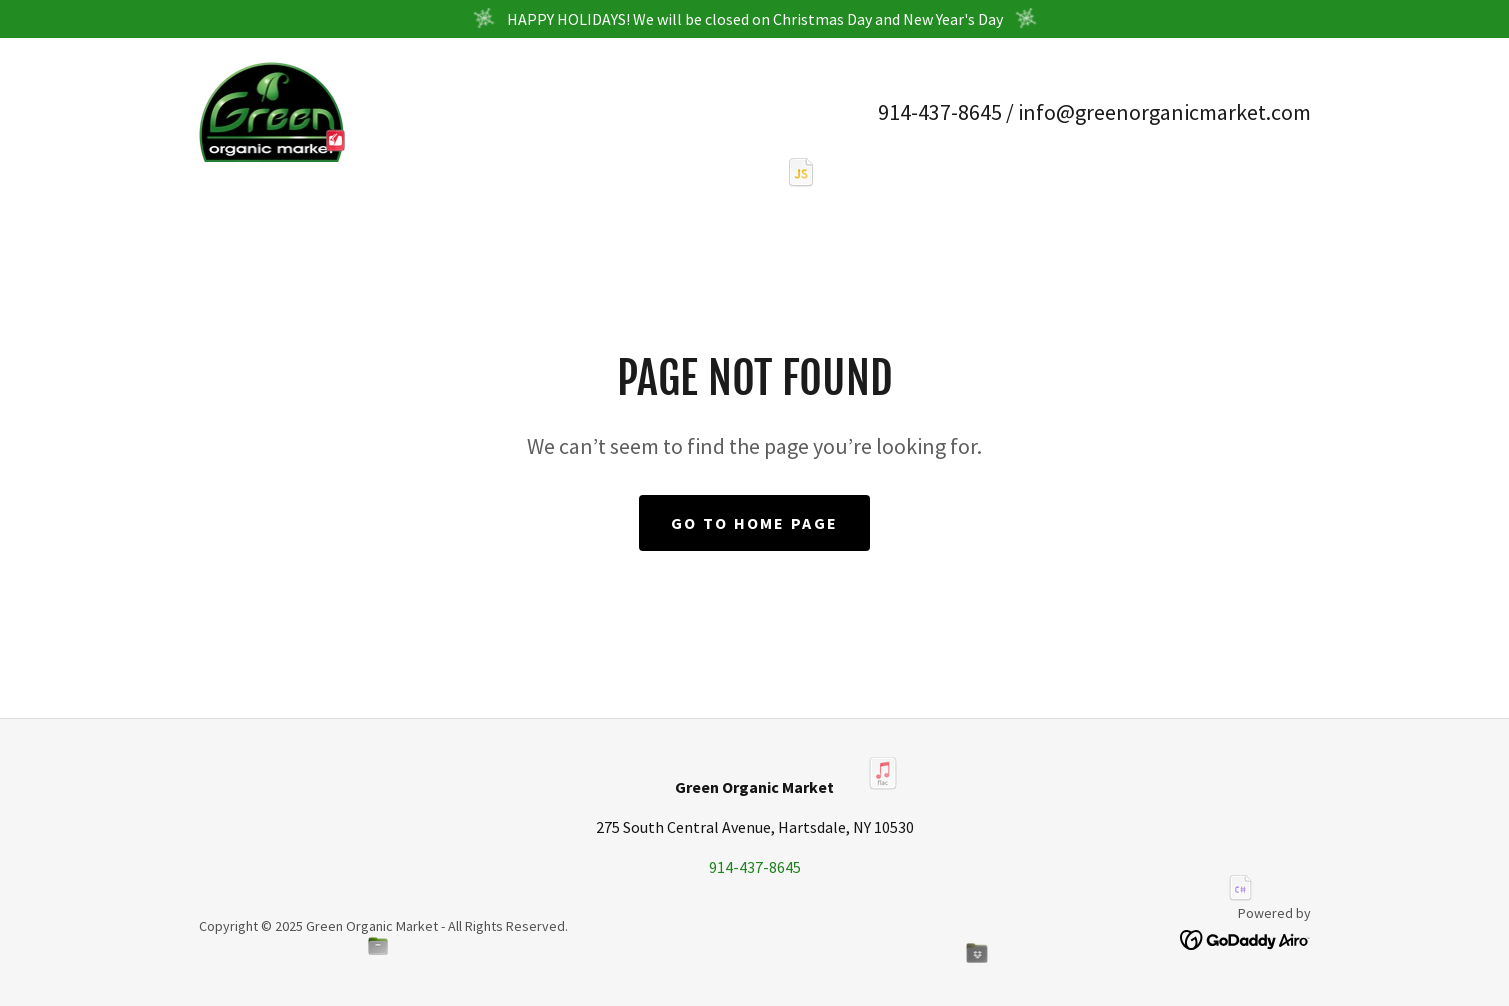  What do you see at coordinates (883, 773) in the screenshot?
I see `flac audio file in ogg container format` at bounding box center [883, 773].